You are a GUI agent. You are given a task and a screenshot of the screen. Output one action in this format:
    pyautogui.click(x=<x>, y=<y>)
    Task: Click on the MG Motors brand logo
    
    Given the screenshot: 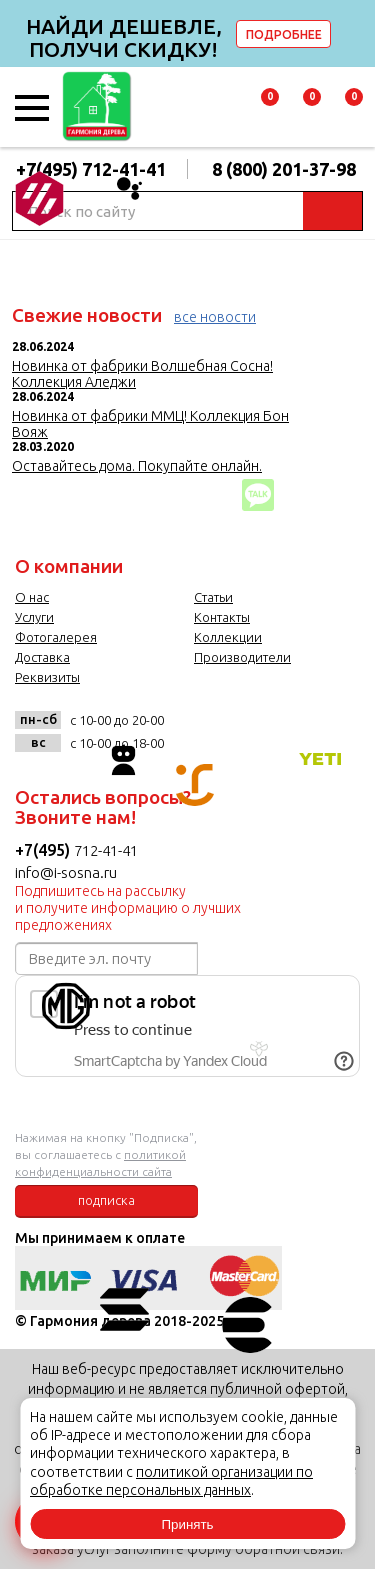 What is the action you would take?
    pyautogui.click(x=66, y=1006)
    